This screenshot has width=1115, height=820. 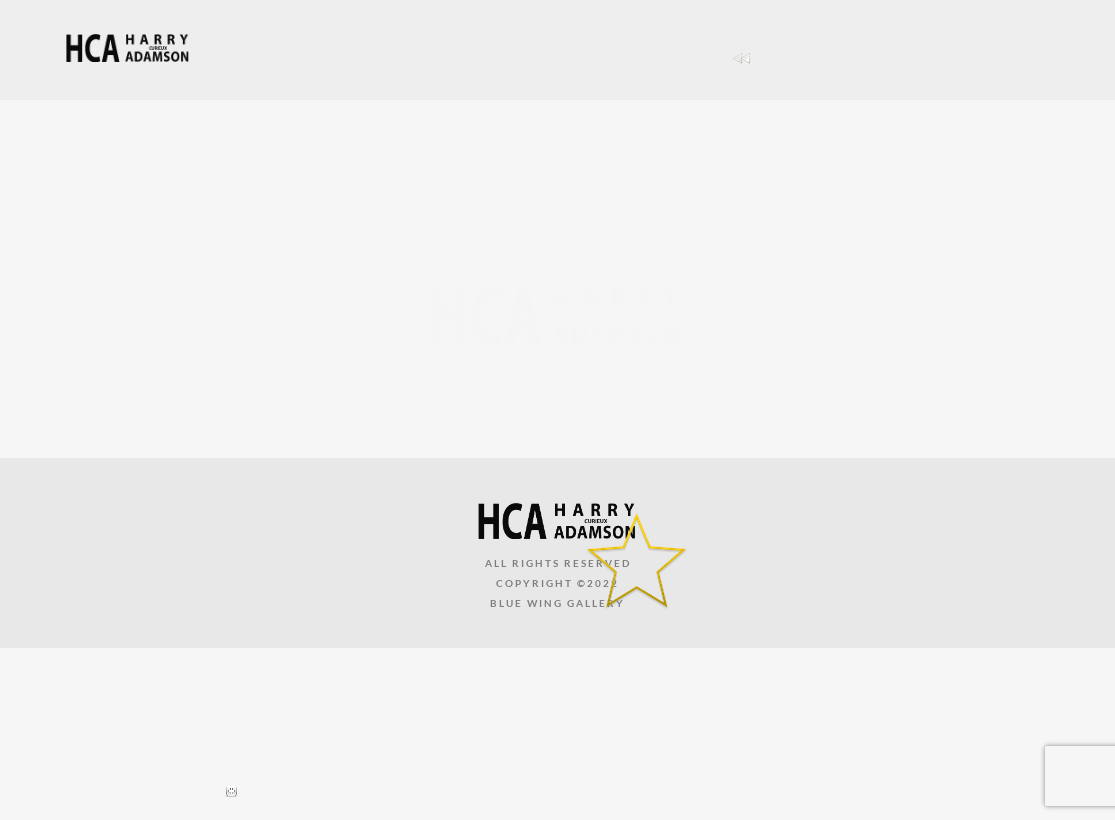 I want to click on zoom in to enlarge content, so click(x=231, y=790).